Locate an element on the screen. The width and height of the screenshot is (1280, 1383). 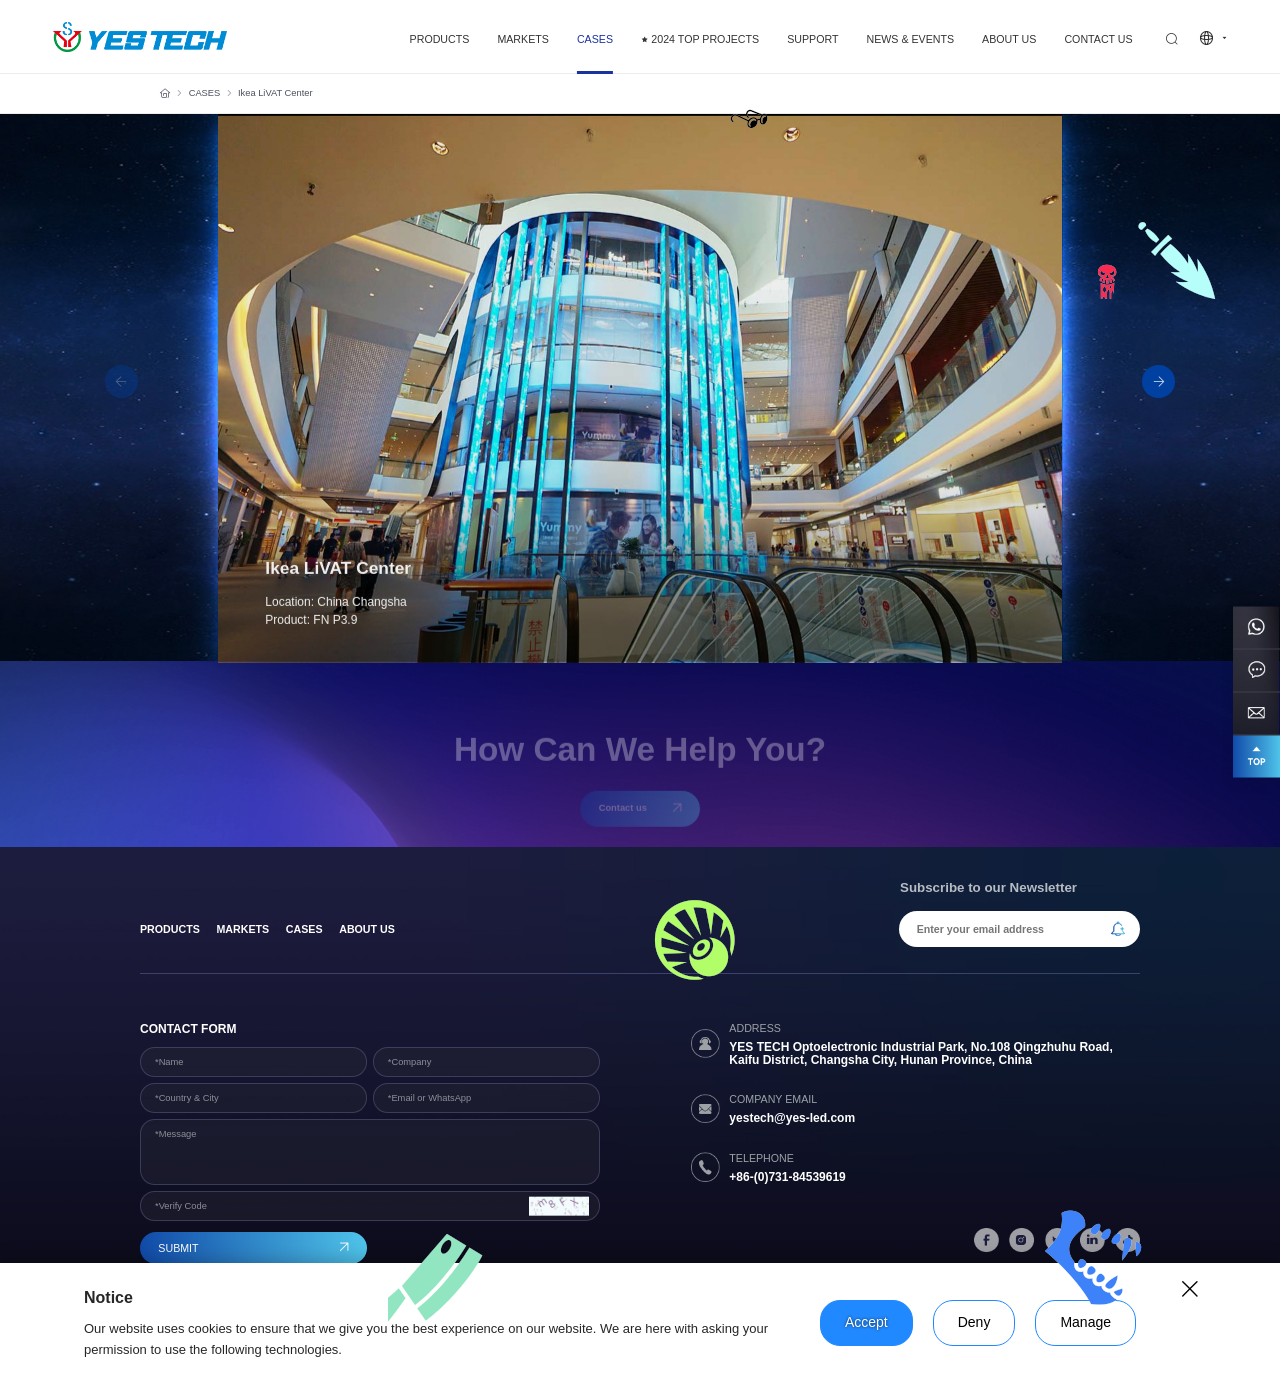
select the meat cleaver weapon or tool is located at coordinates (435, 1280).